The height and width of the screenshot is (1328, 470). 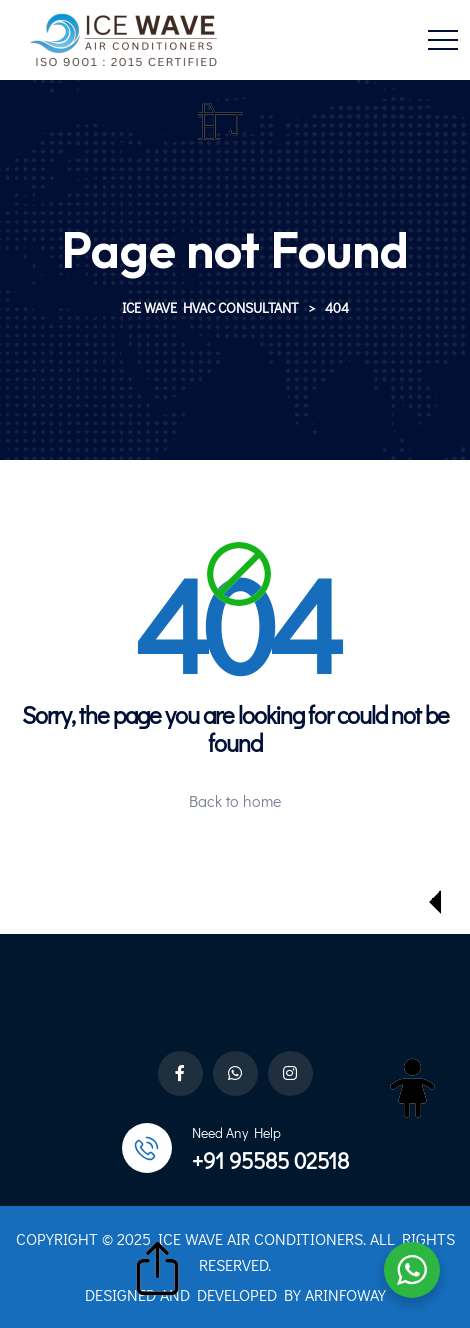 What do you see at coordinates (219, 121) in the screenshot?
I see `indicates construction or building in progress` at bounding box center [219, 121].